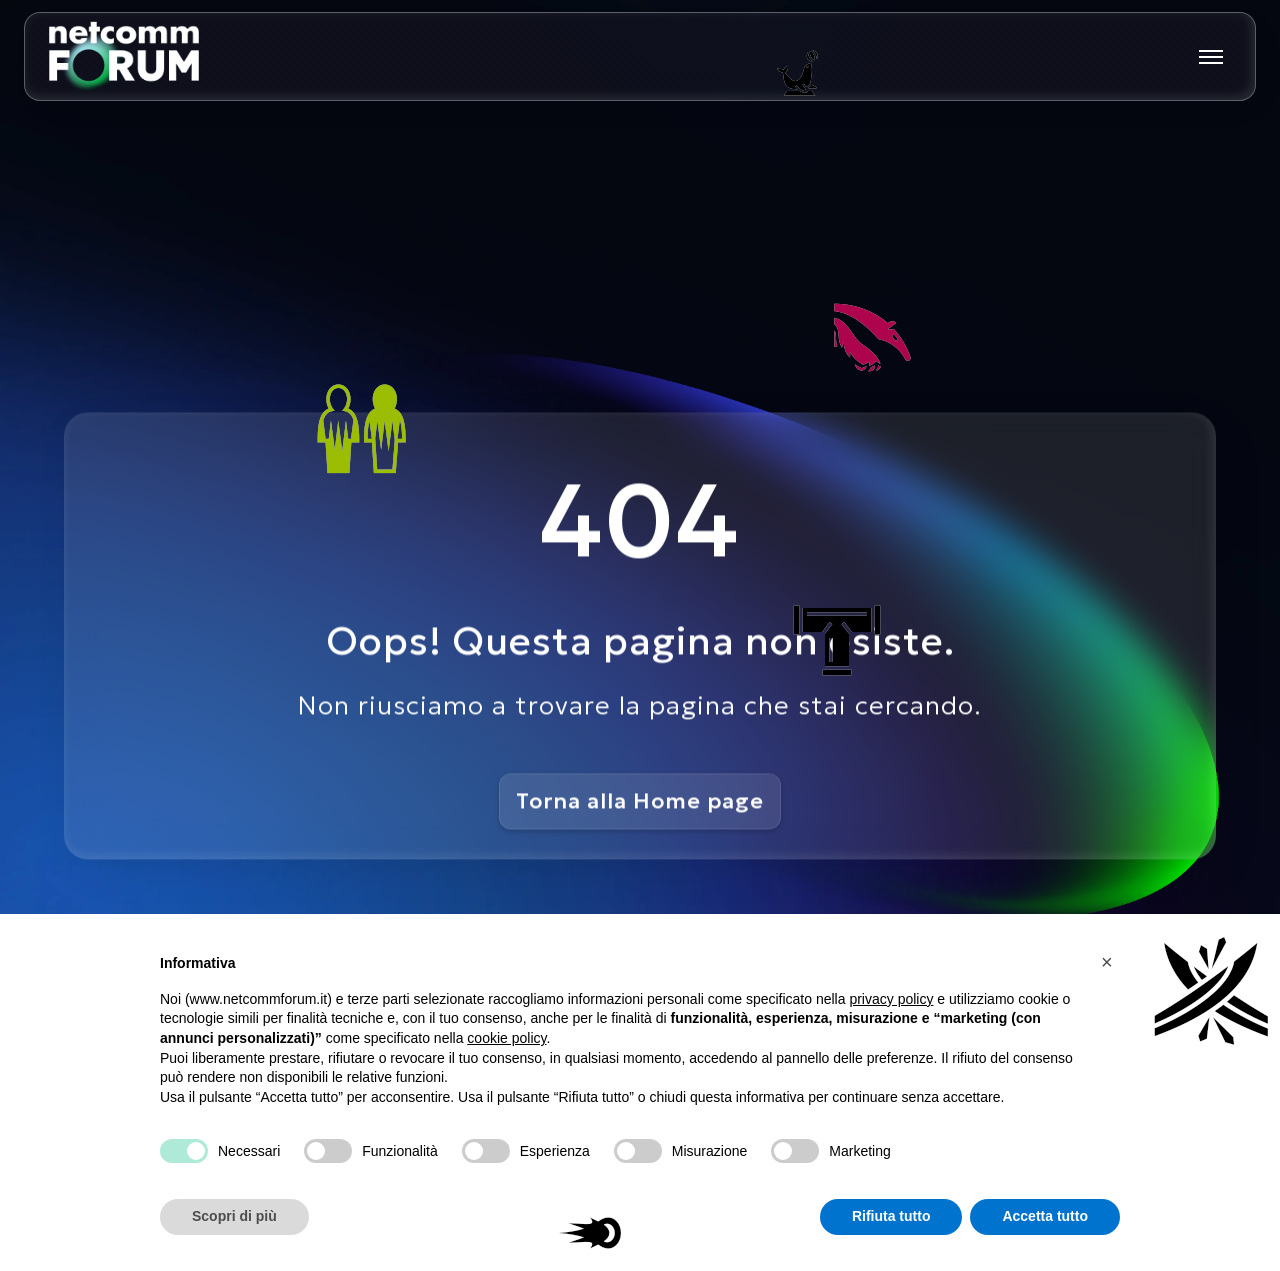  What do you see at coordinates (362, 429) in the screenshot?
I see `swap character or avatar body` at bounding box center [362, 429].